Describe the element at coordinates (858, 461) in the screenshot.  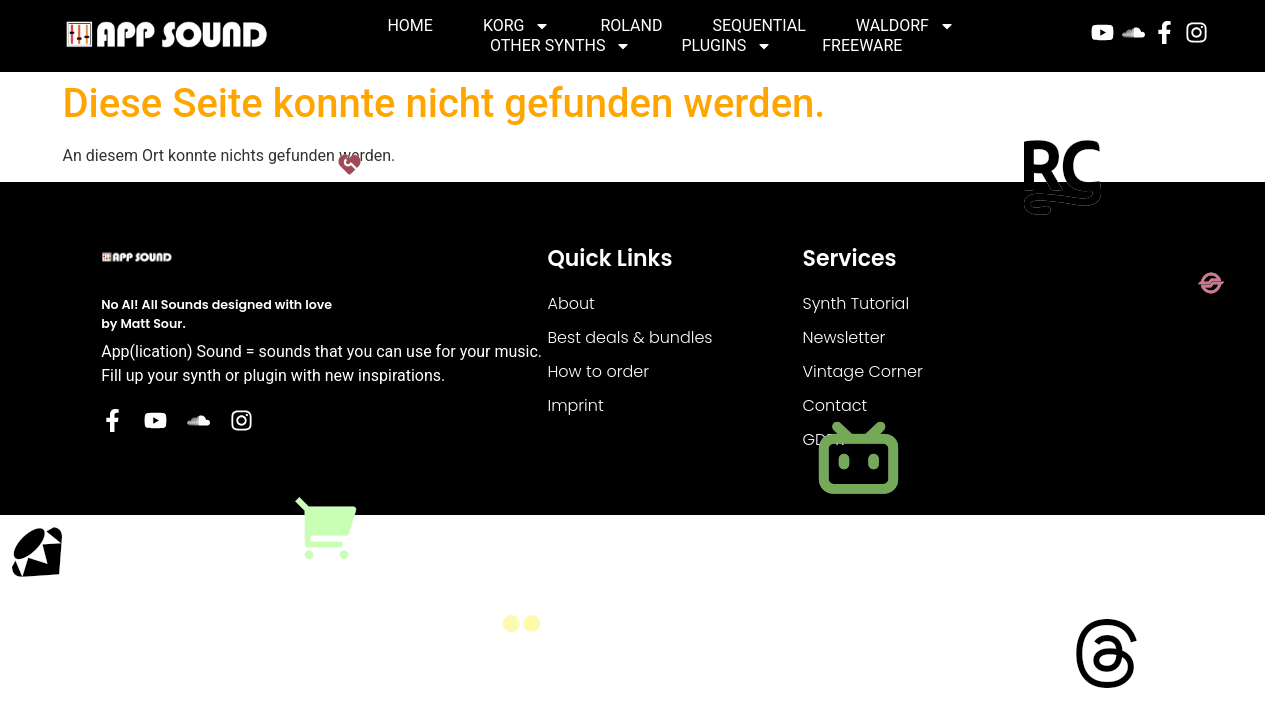
I see `open bilibili app` at that location.